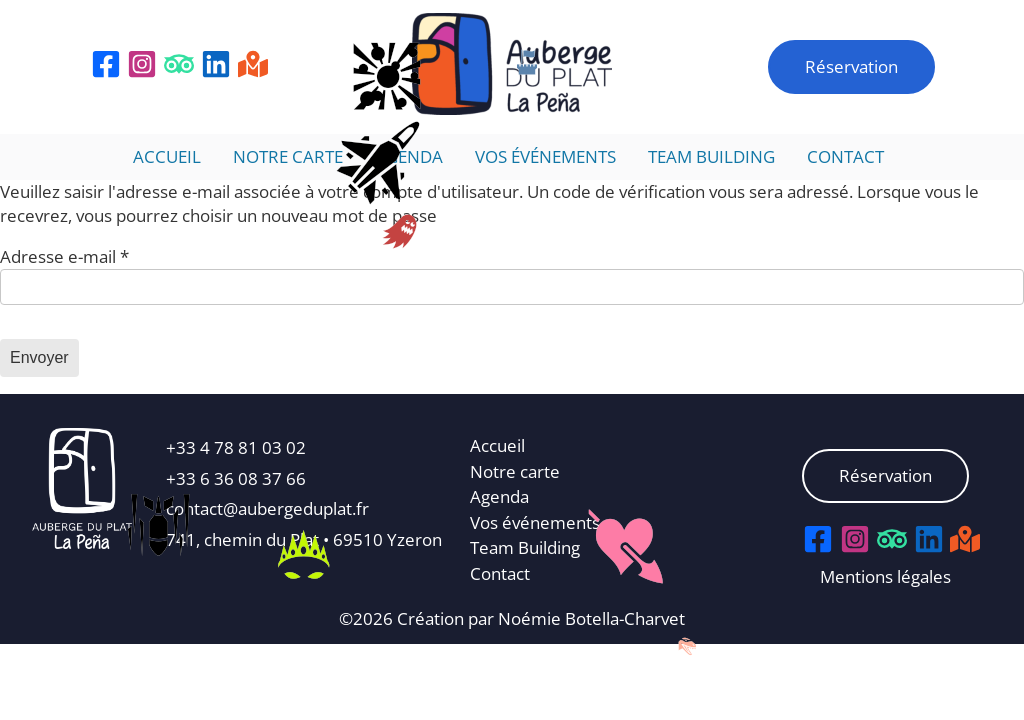  Describe the element at coordinates (687, 646) in the screenshot. I see `select ninja velociraptor character` at that location.